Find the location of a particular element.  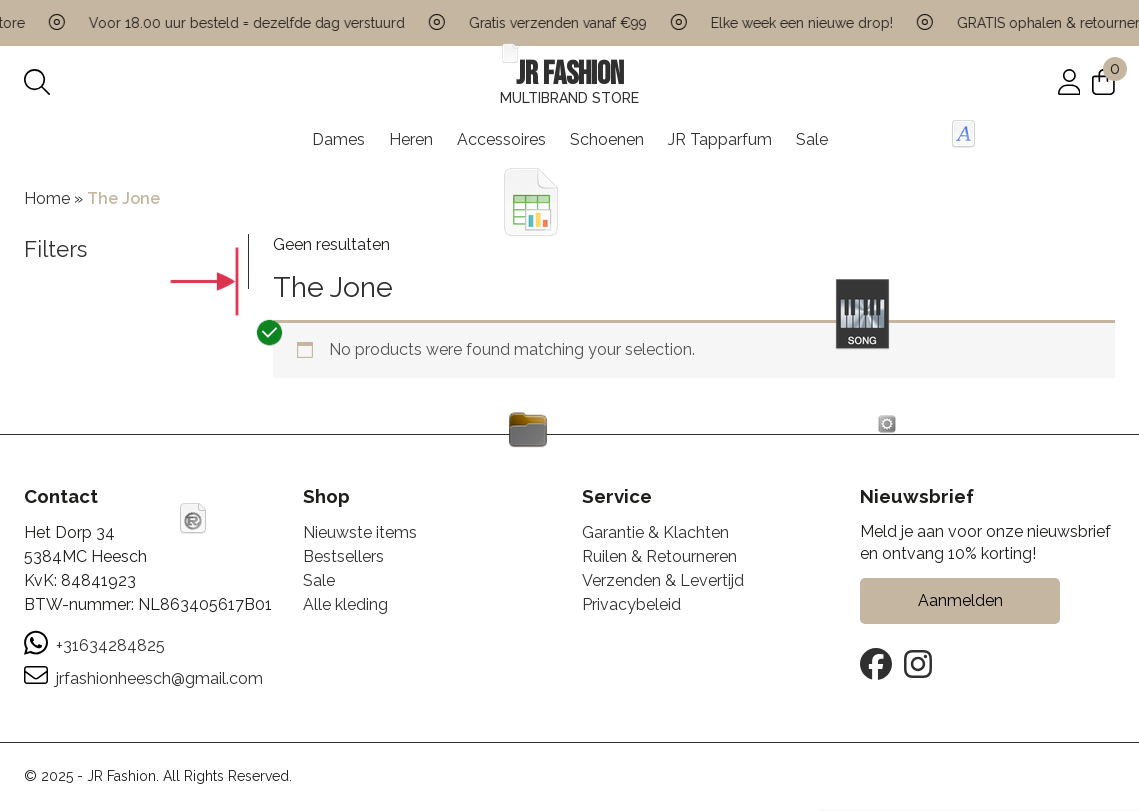

a font file type indicator is located at coordinates (963, 133).